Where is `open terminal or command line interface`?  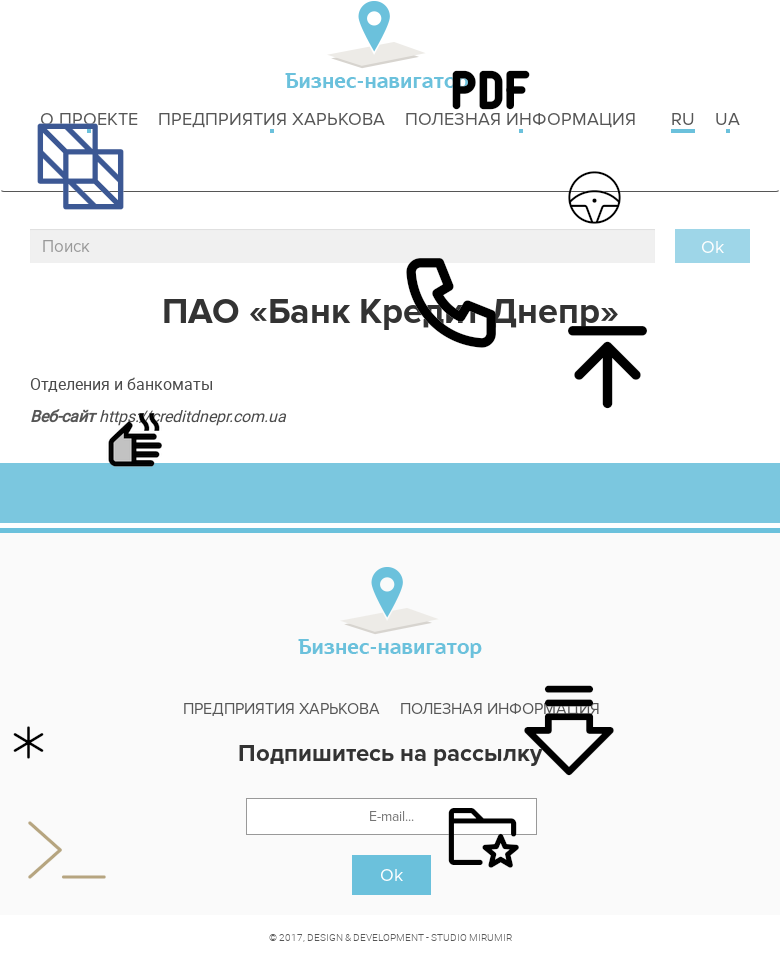
open terminal or command line interface is located at coordinates (67, 850).